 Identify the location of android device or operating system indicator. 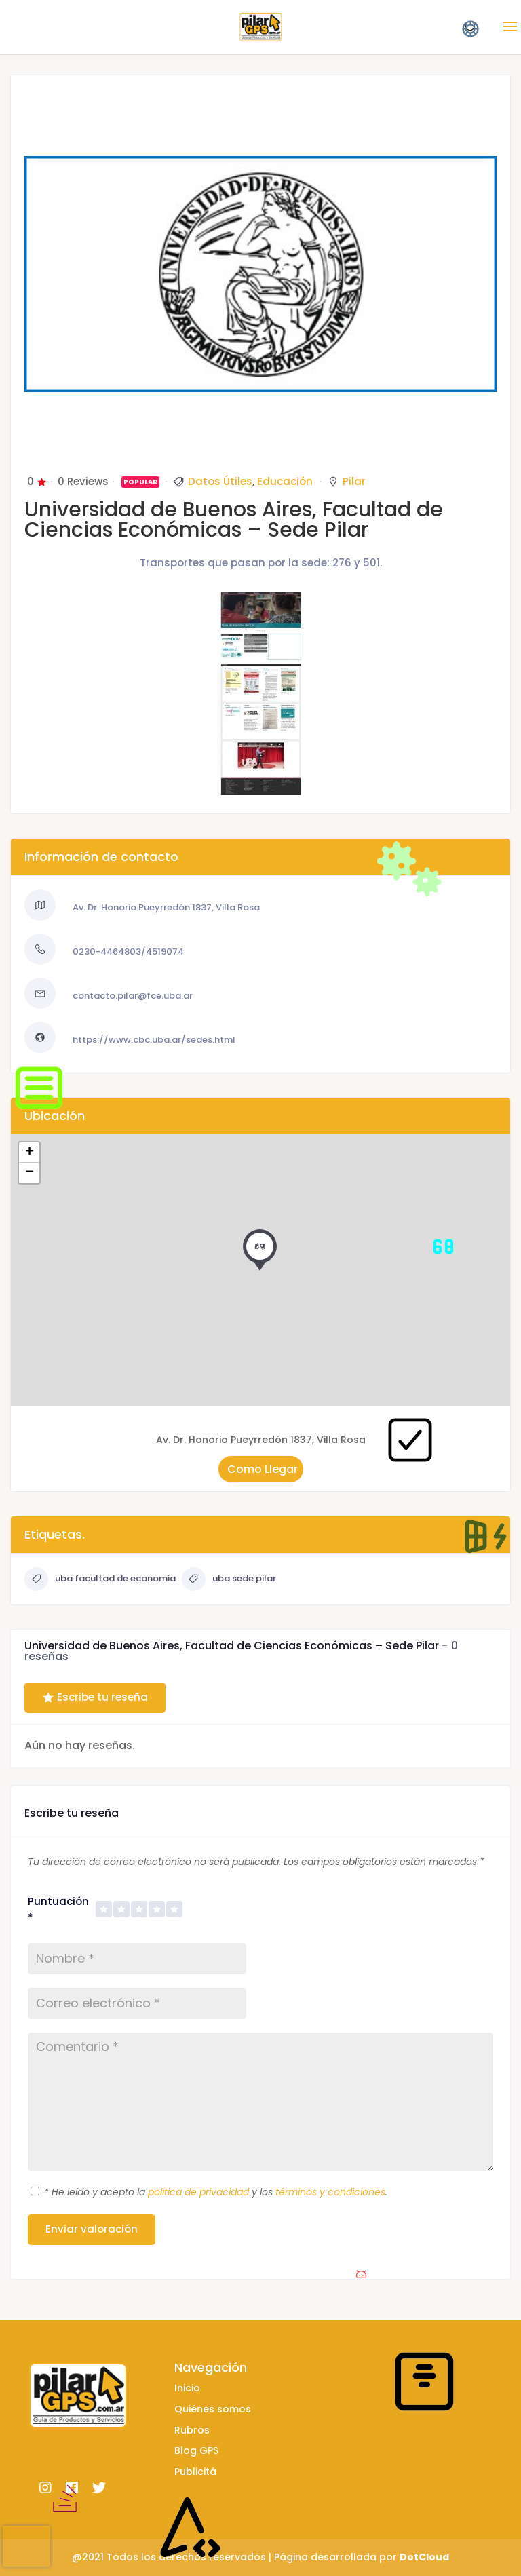
(361, 2274).